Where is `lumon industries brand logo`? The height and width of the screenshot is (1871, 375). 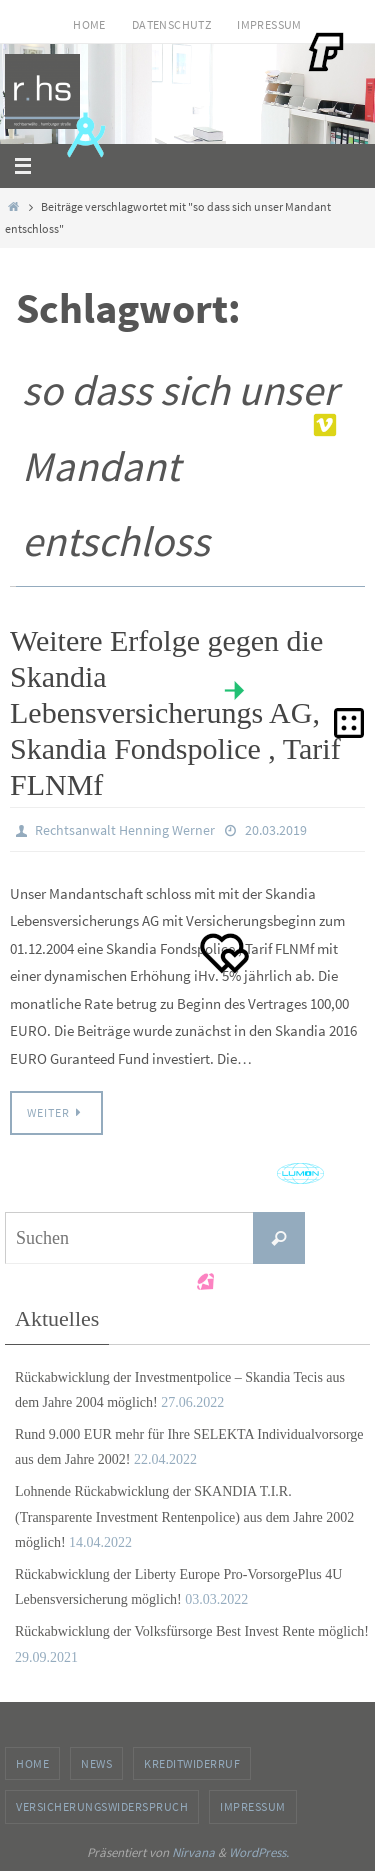 lumon industries brand logo is located at coordinates (300, 1173).